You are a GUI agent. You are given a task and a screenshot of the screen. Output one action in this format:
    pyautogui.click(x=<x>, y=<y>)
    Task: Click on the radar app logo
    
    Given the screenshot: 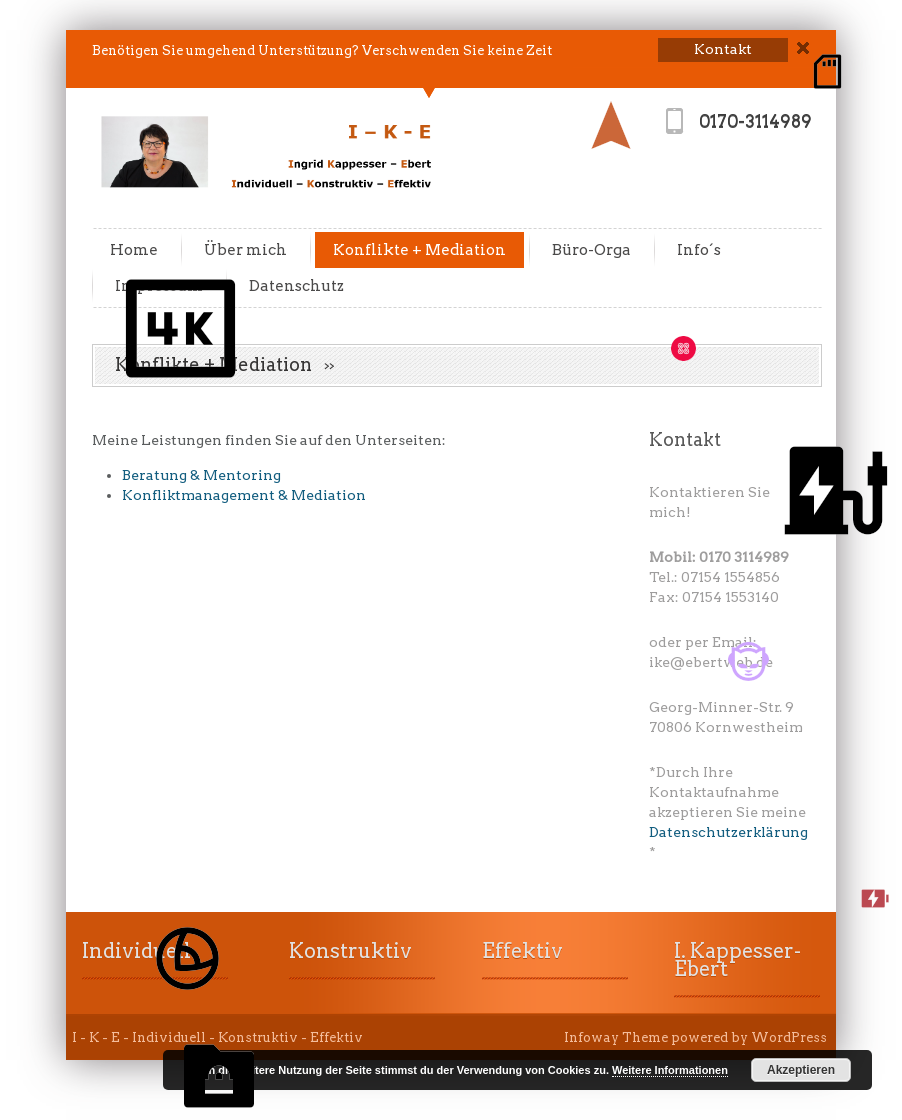 What is the action you would take?
    pyautogui.click(x=611, y=125)
    